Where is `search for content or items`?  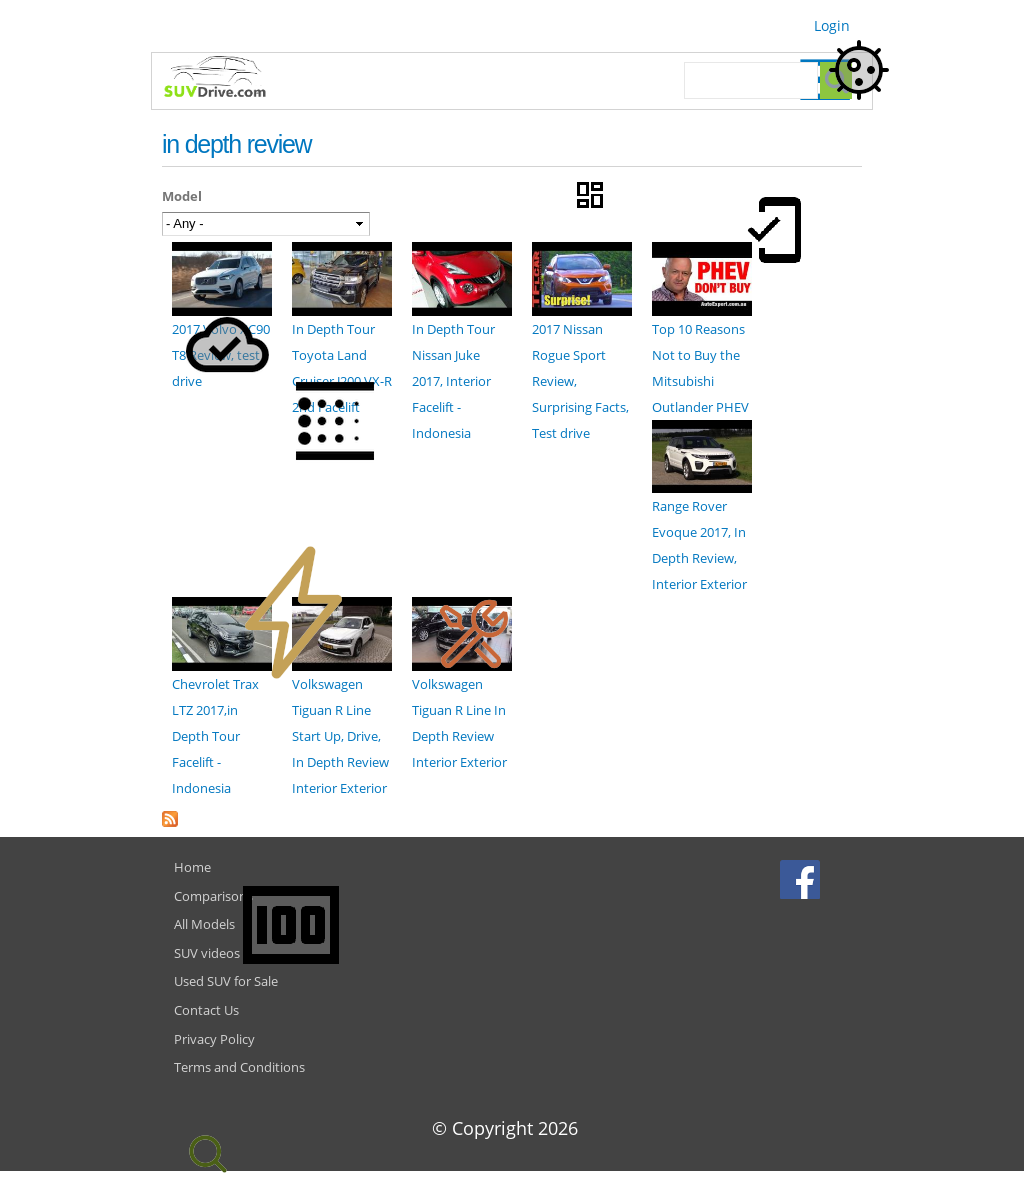 search for content or items is located at coordinates (208, 1154).